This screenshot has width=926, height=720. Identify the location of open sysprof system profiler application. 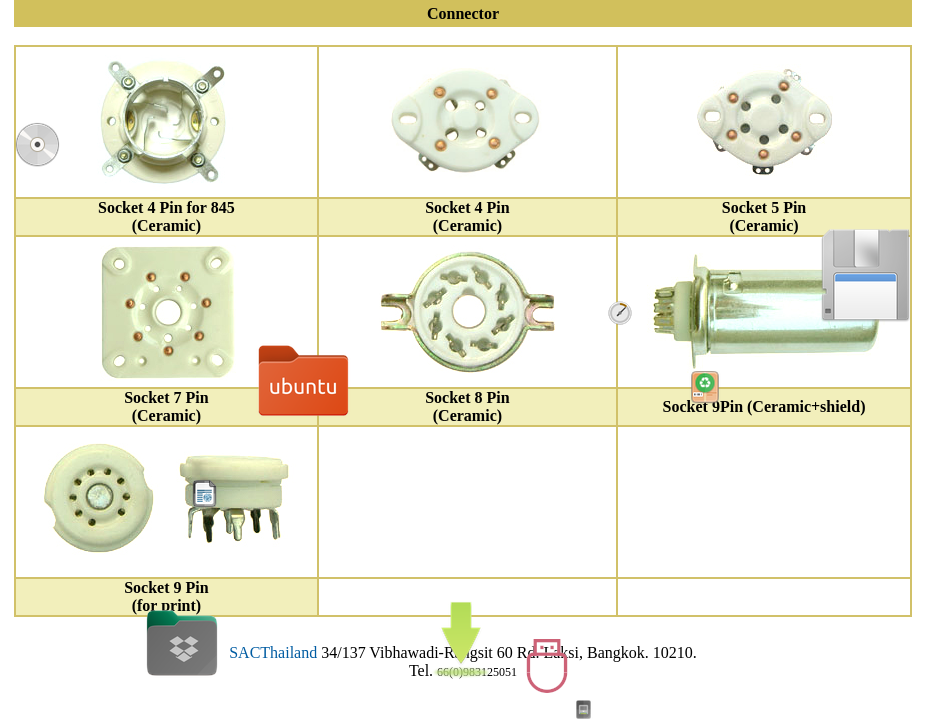
(620, 313).